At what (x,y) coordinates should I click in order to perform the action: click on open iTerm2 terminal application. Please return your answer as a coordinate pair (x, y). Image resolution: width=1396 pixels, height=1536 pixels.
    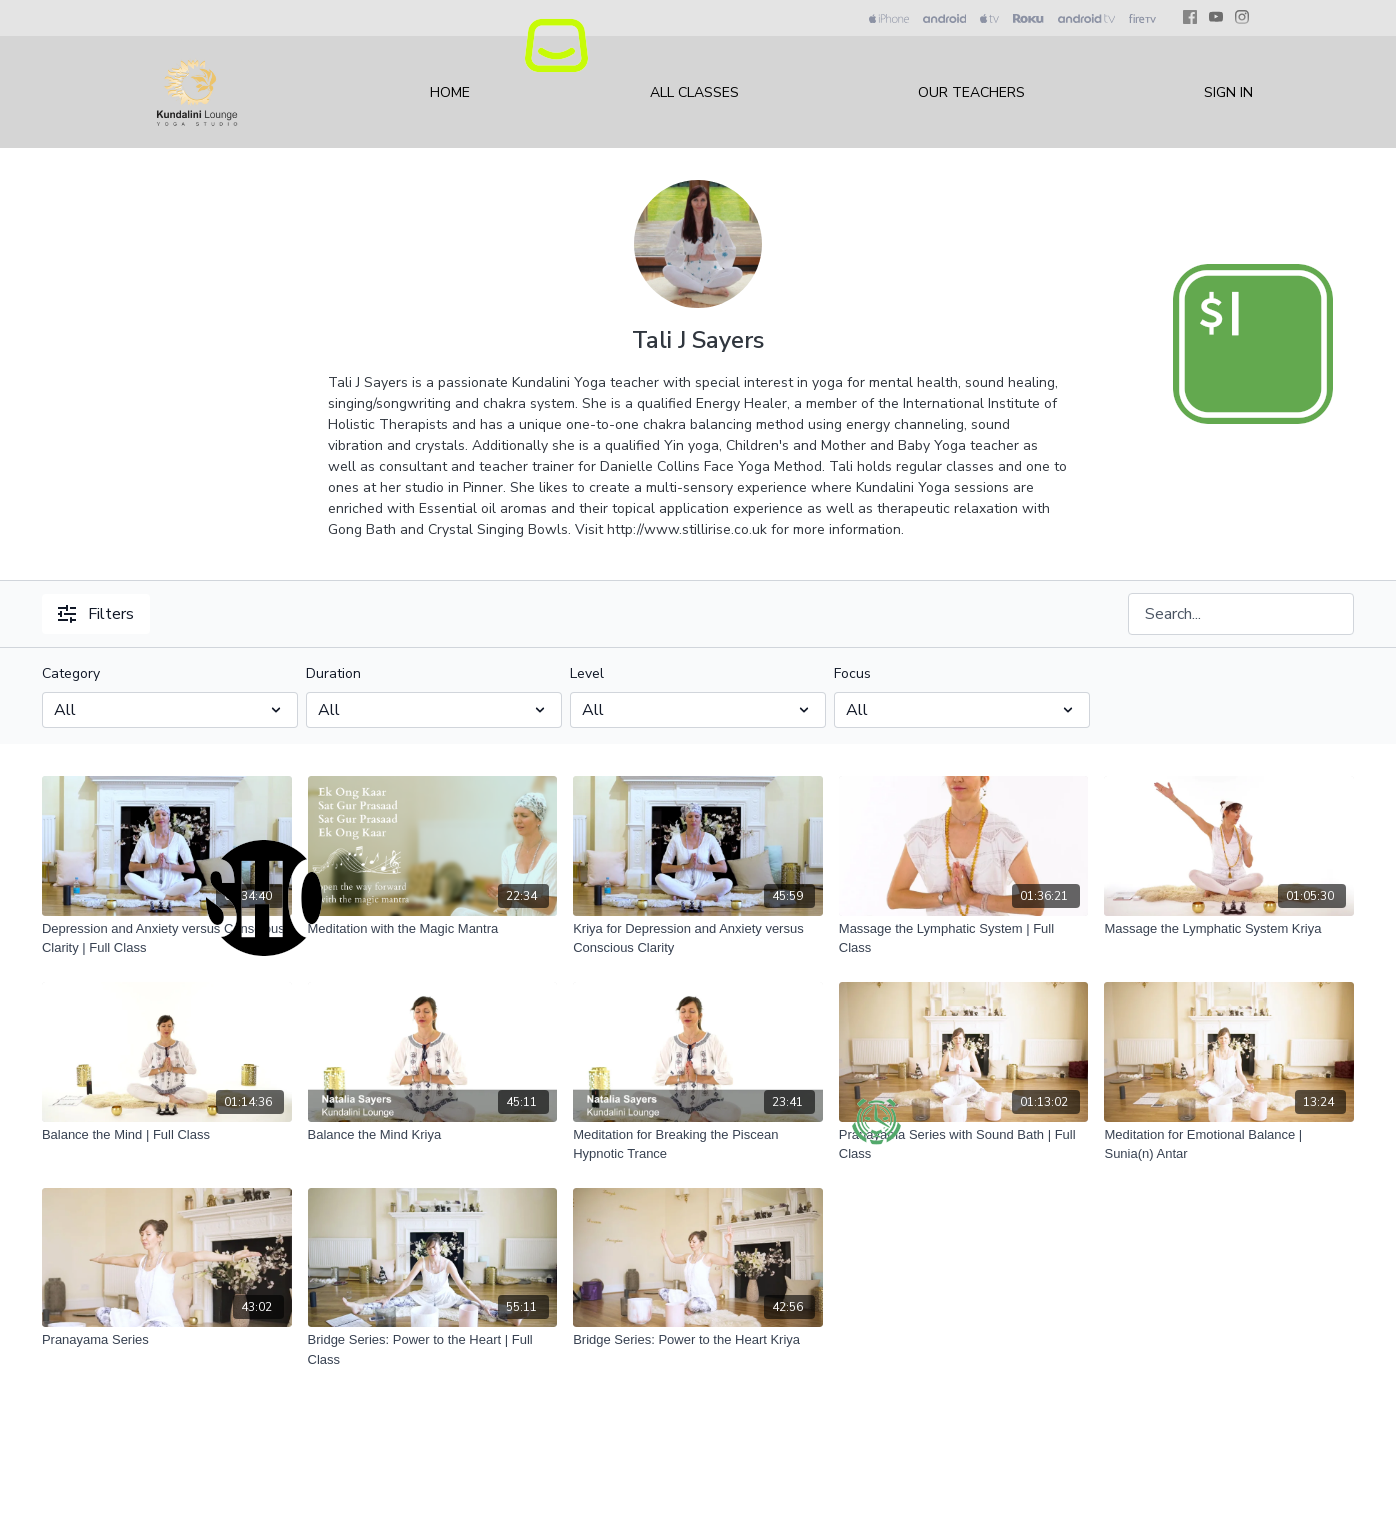
    Looking at the image, I should click on (1253, 344).